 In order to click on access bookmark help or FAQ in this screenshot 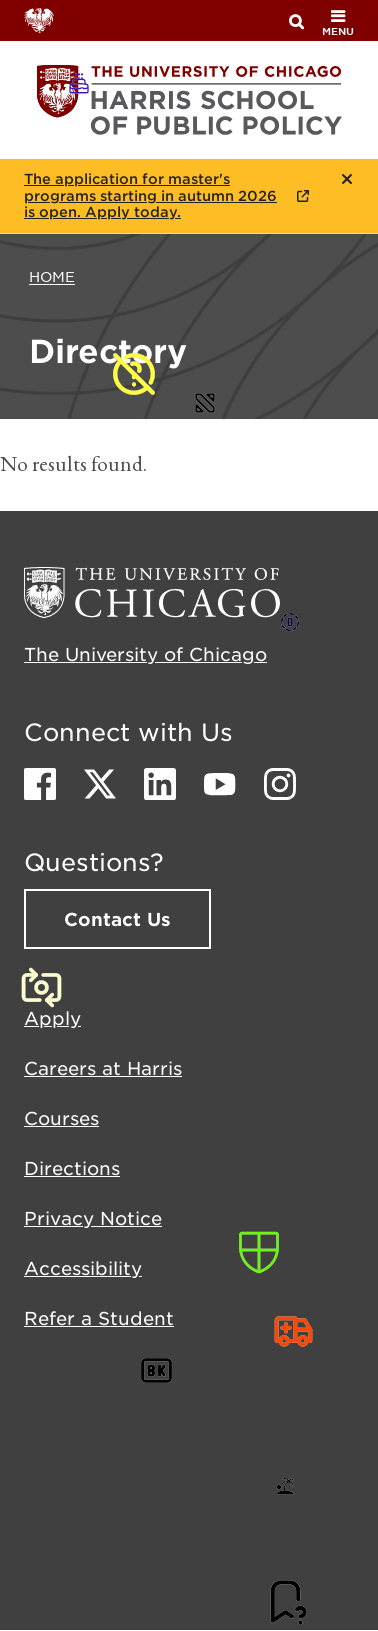, I will do `click(285, 1601)`.